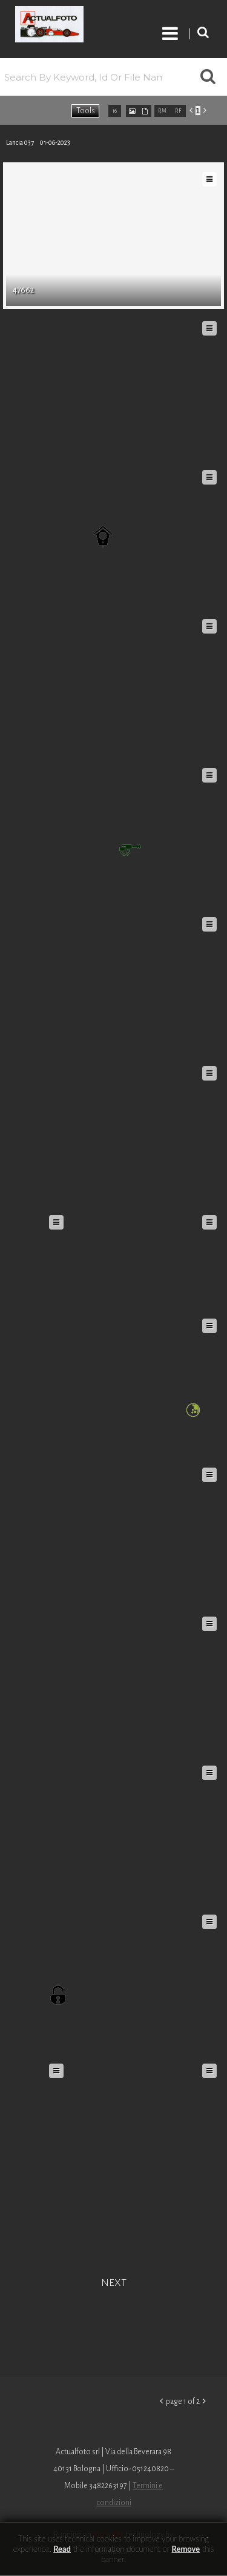  Describe the element at coordinates (58, 1995) in the screenshot. I see `unlocked or unsecured status` at that location.